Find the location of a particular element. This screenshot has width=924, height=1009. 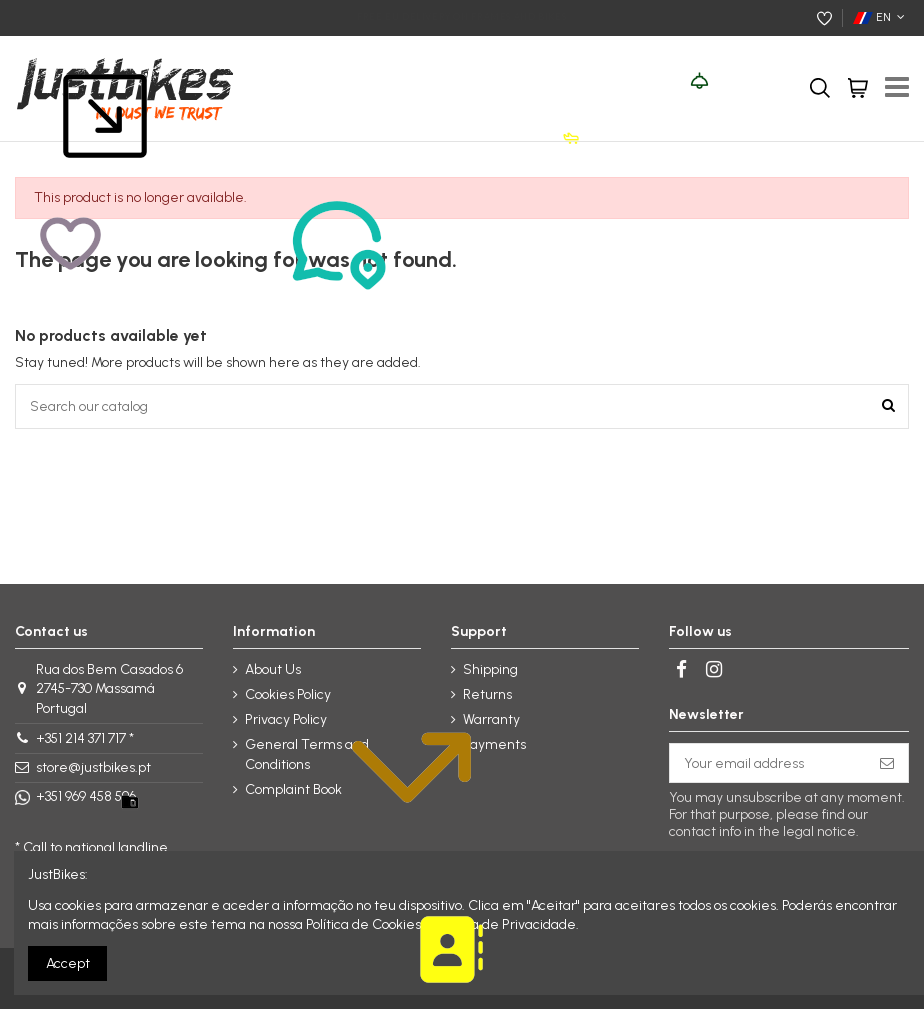

add to favorites is located at coordinates (70, 241).